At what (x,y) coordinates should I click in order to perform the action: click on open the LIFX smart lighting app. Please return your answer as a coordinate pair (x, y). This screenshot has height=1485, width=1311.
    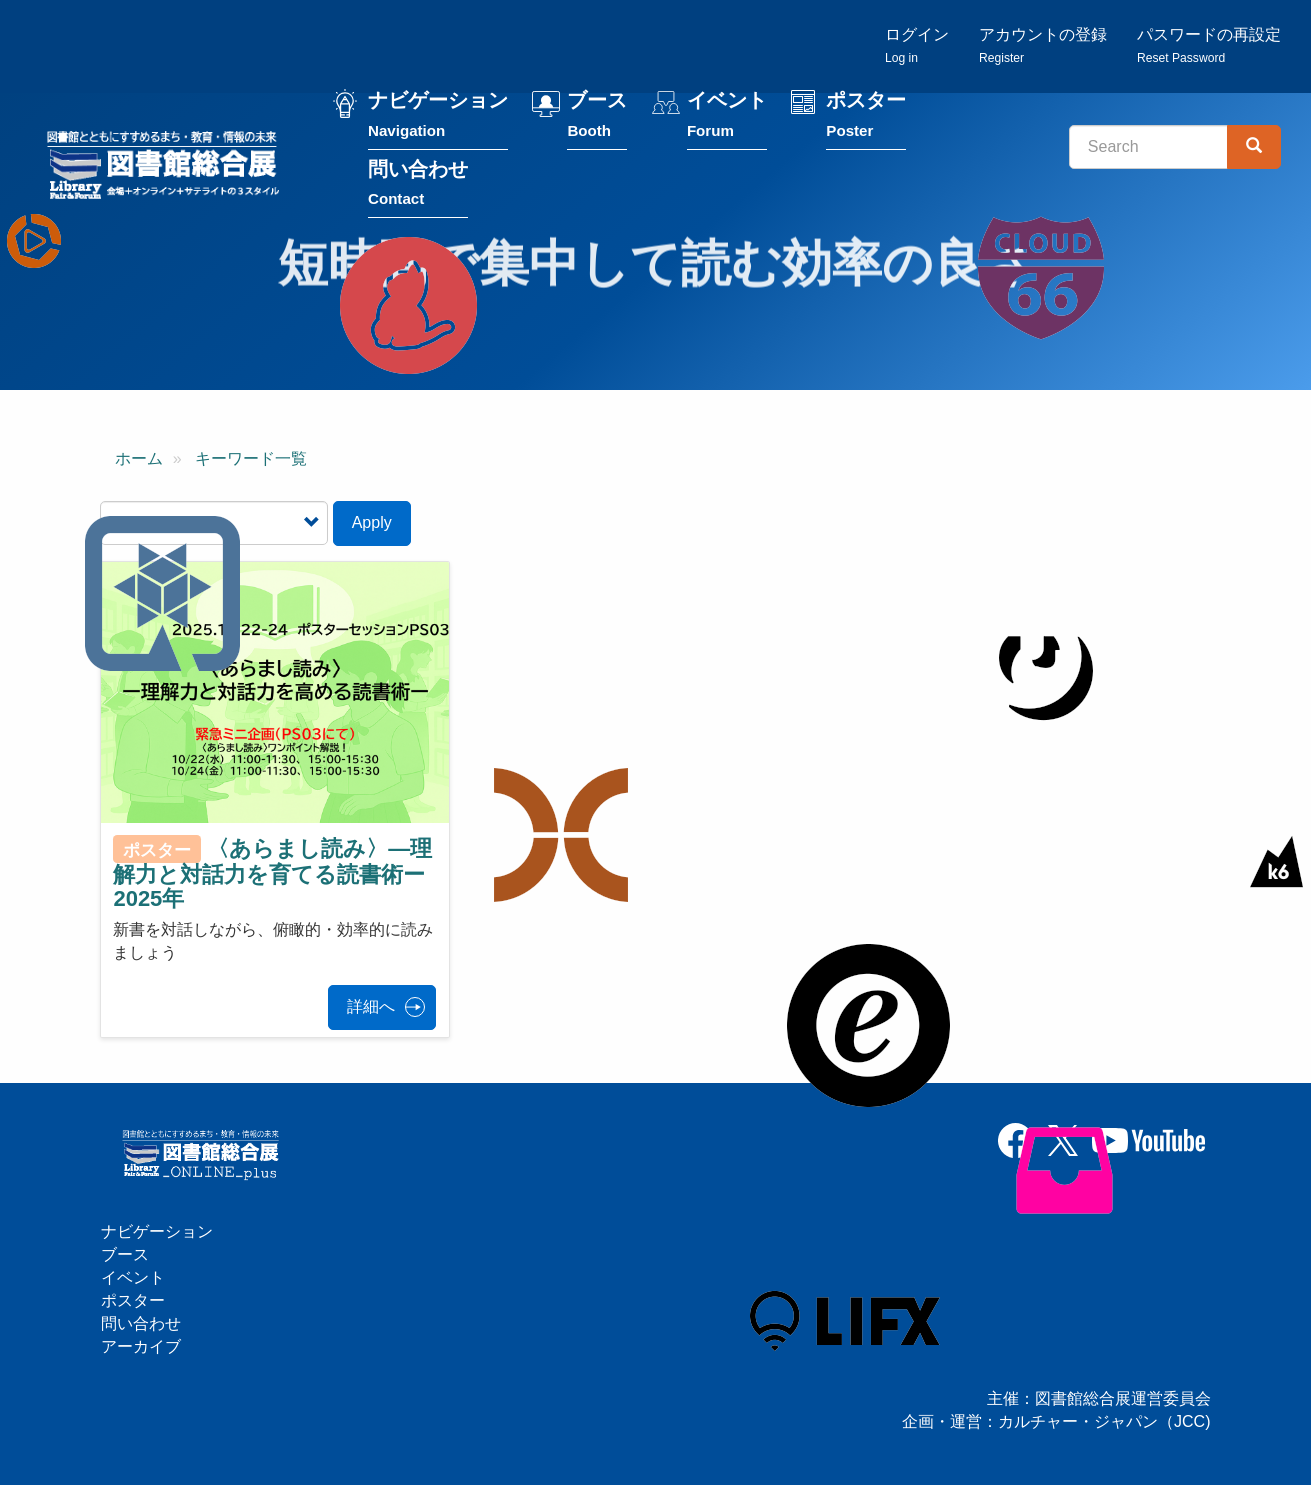
    Looking at the image, I should click on (845, 1321).